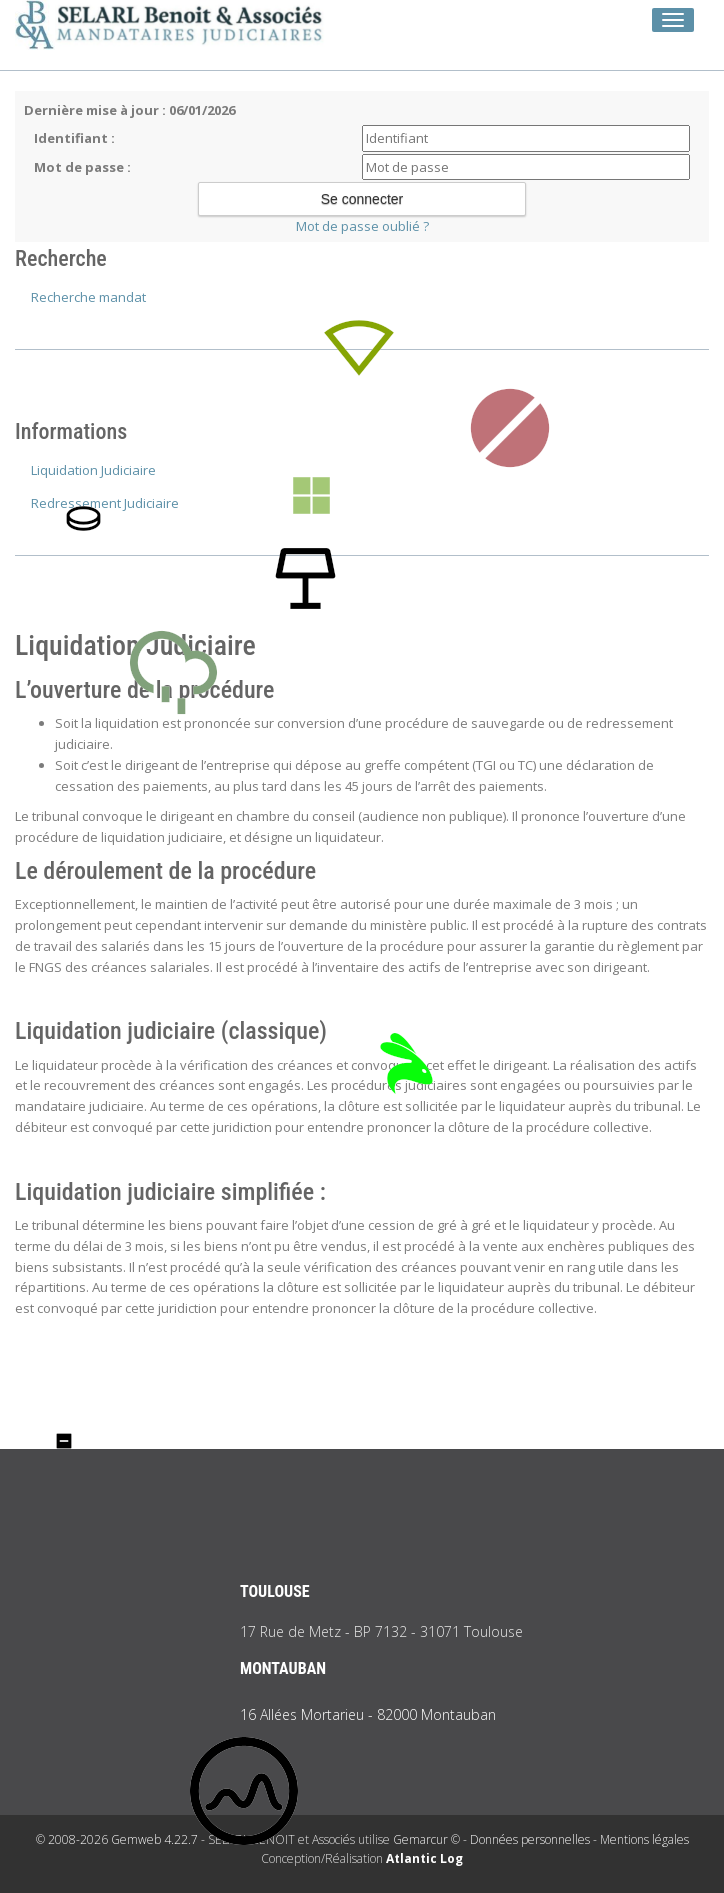 The width and height of the screenshot is (724, 1893). What do you see at coordinates (305, 578) in the screenshot?
I see `open Apple Keynote presentation app` at bounding box center [305, 578].